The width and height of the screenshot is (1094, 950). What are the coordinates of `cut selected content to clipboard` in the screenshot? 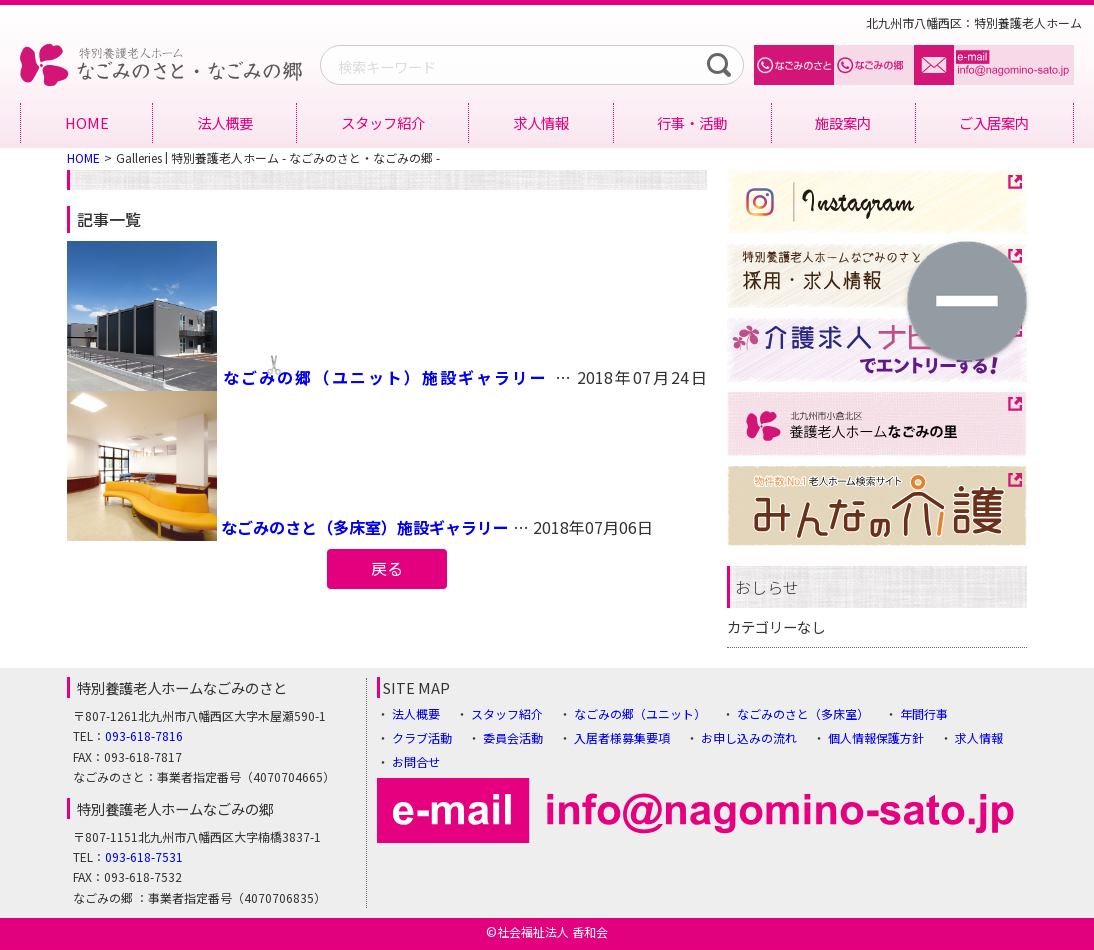 It's located at (274, 365).